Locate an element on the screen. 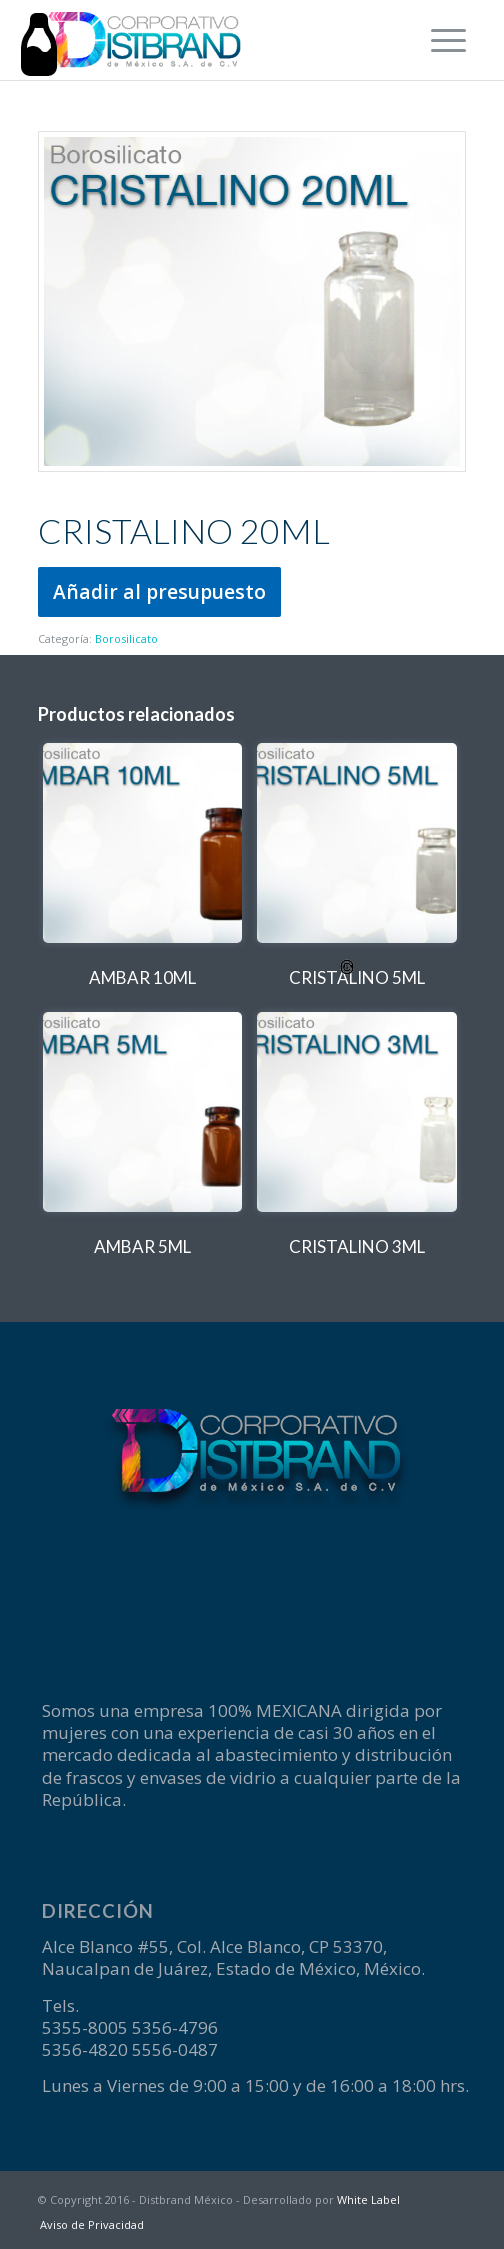 This screenshot has width=504, height=2249. open the Threads app is located at coordinates (347, 967).